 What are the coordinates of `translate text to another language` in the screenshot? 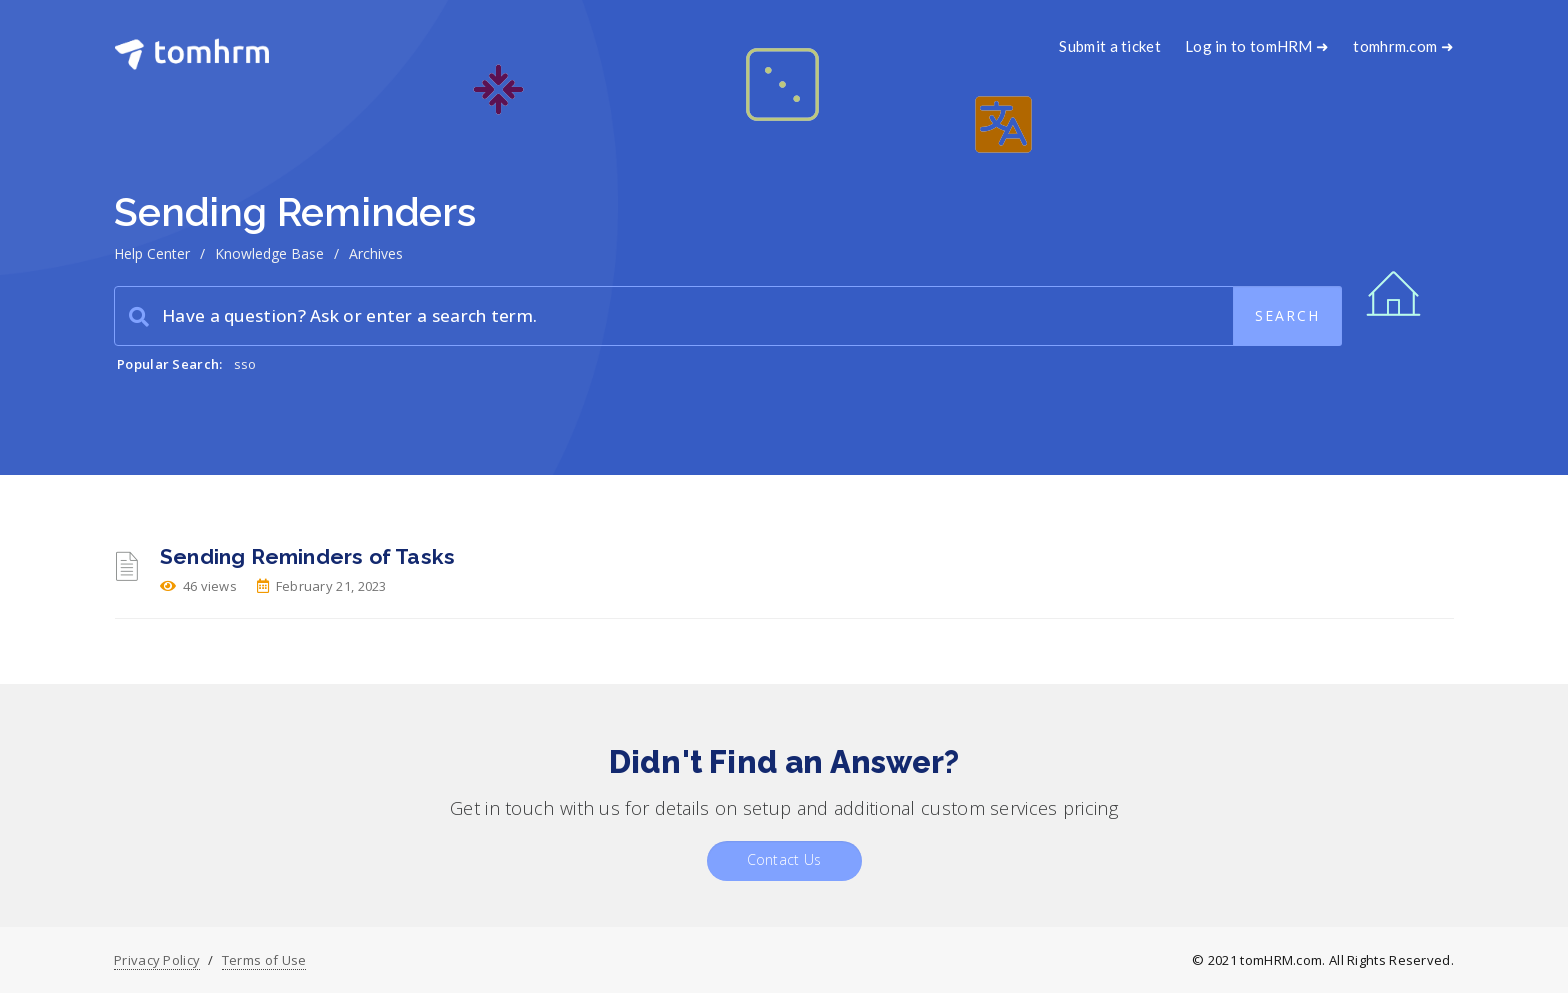 It's located at (1003, 124).